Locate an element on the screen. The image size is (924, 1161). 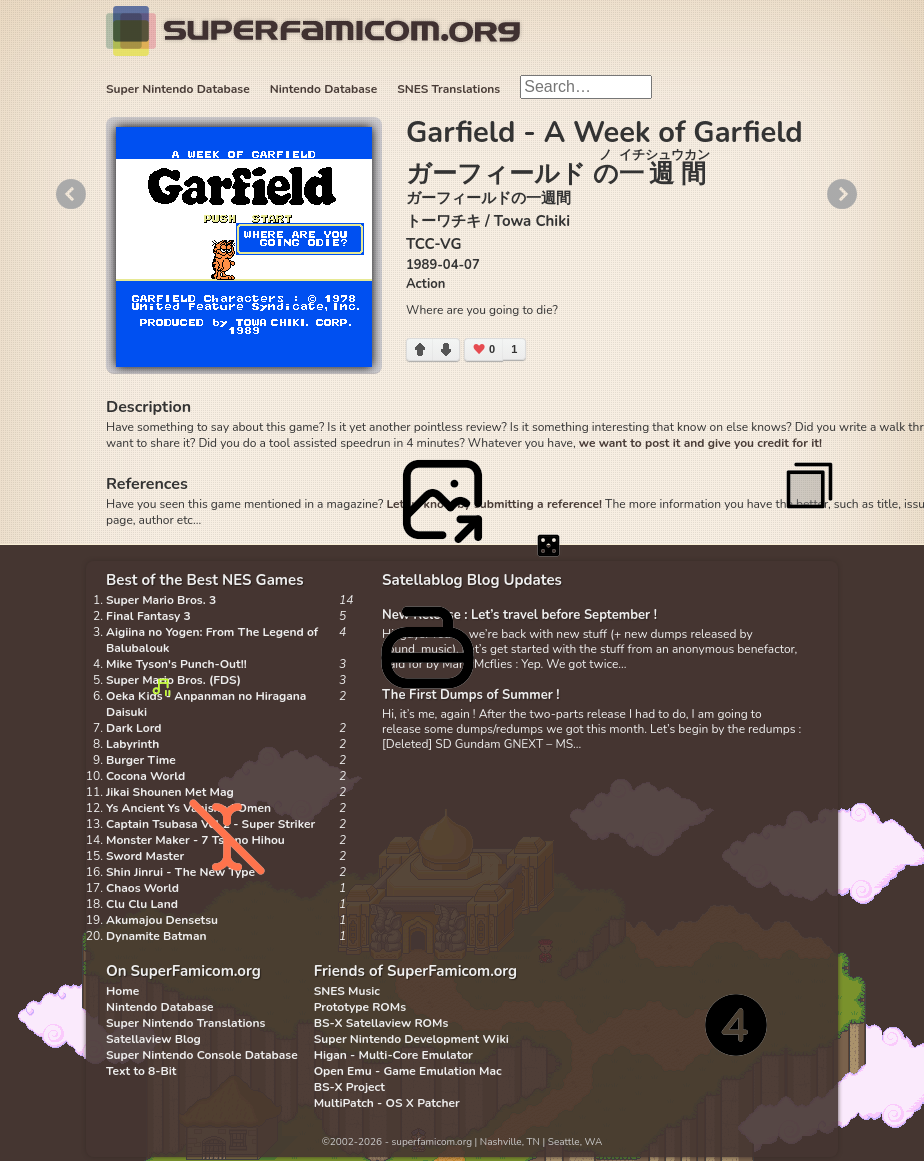
access curling sport content or scores is located at coordinates (427, 647).